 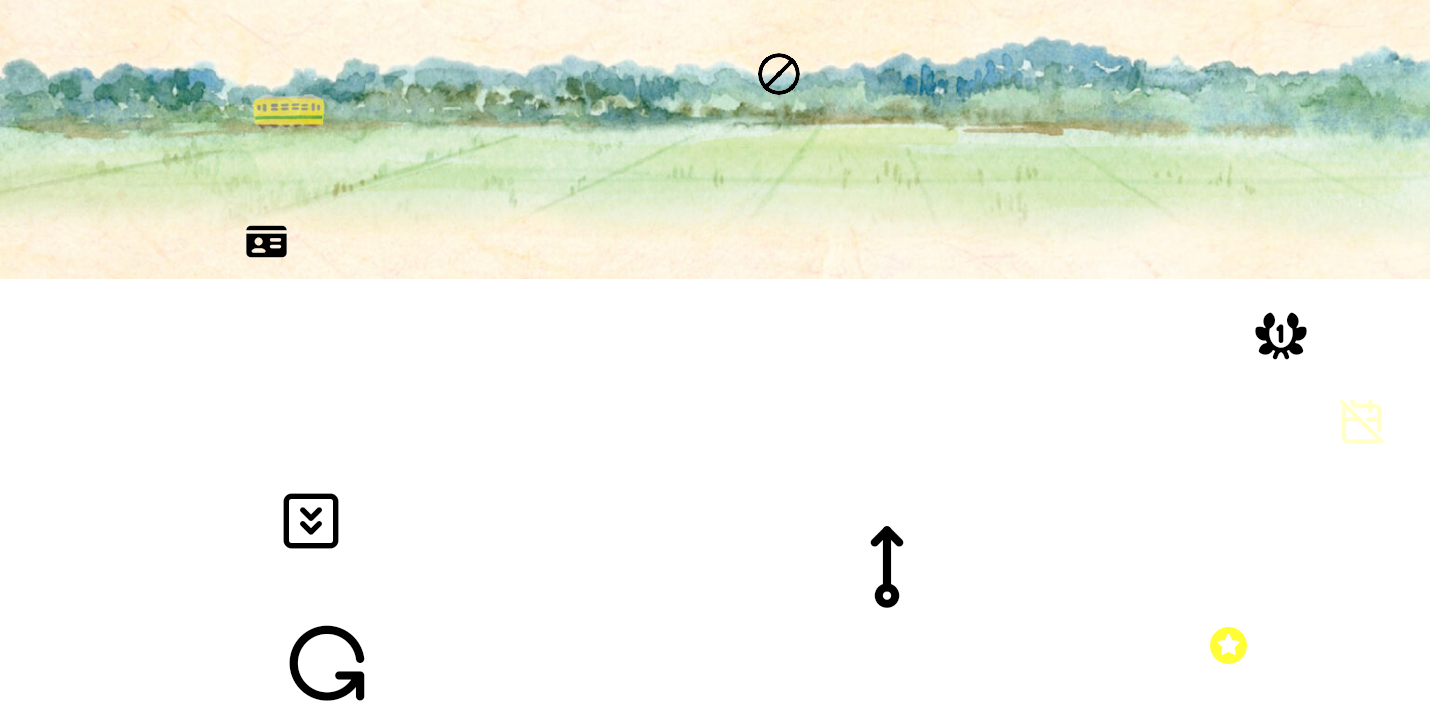 I want to click on star or favorite an item in your feed, so click(x=1228, y=645).